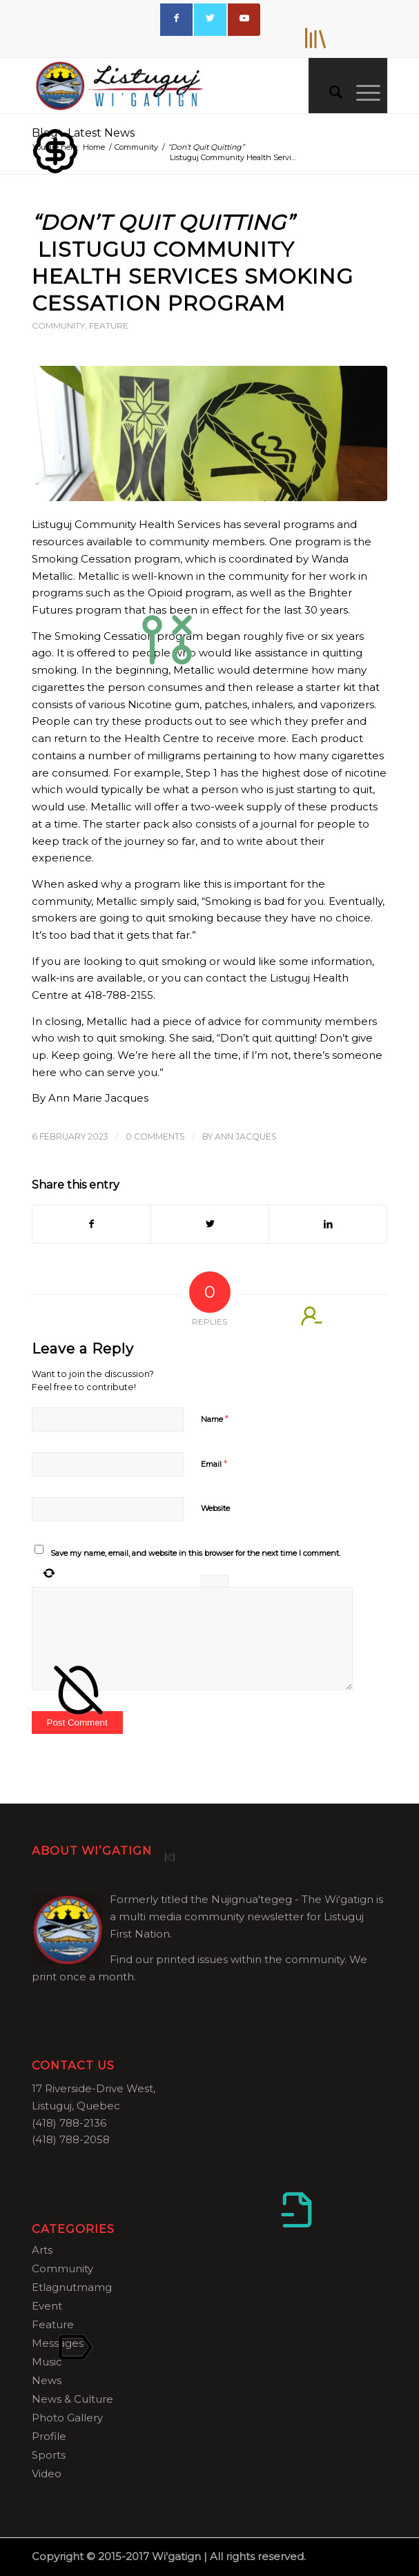  What do you see at coordinates (55, 151) in the screenshot?
I see `view pricing or payment options` at bounding box center [55, 151].